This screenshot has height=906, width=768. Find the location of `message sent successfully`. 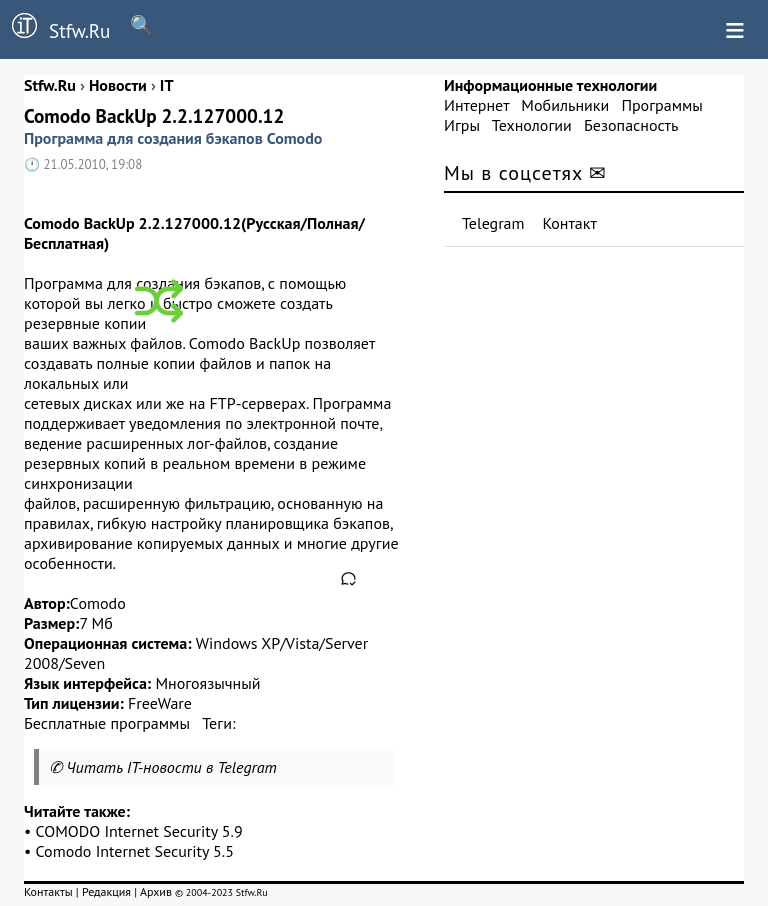

message sent successfully is located at coordinates (348, 578).